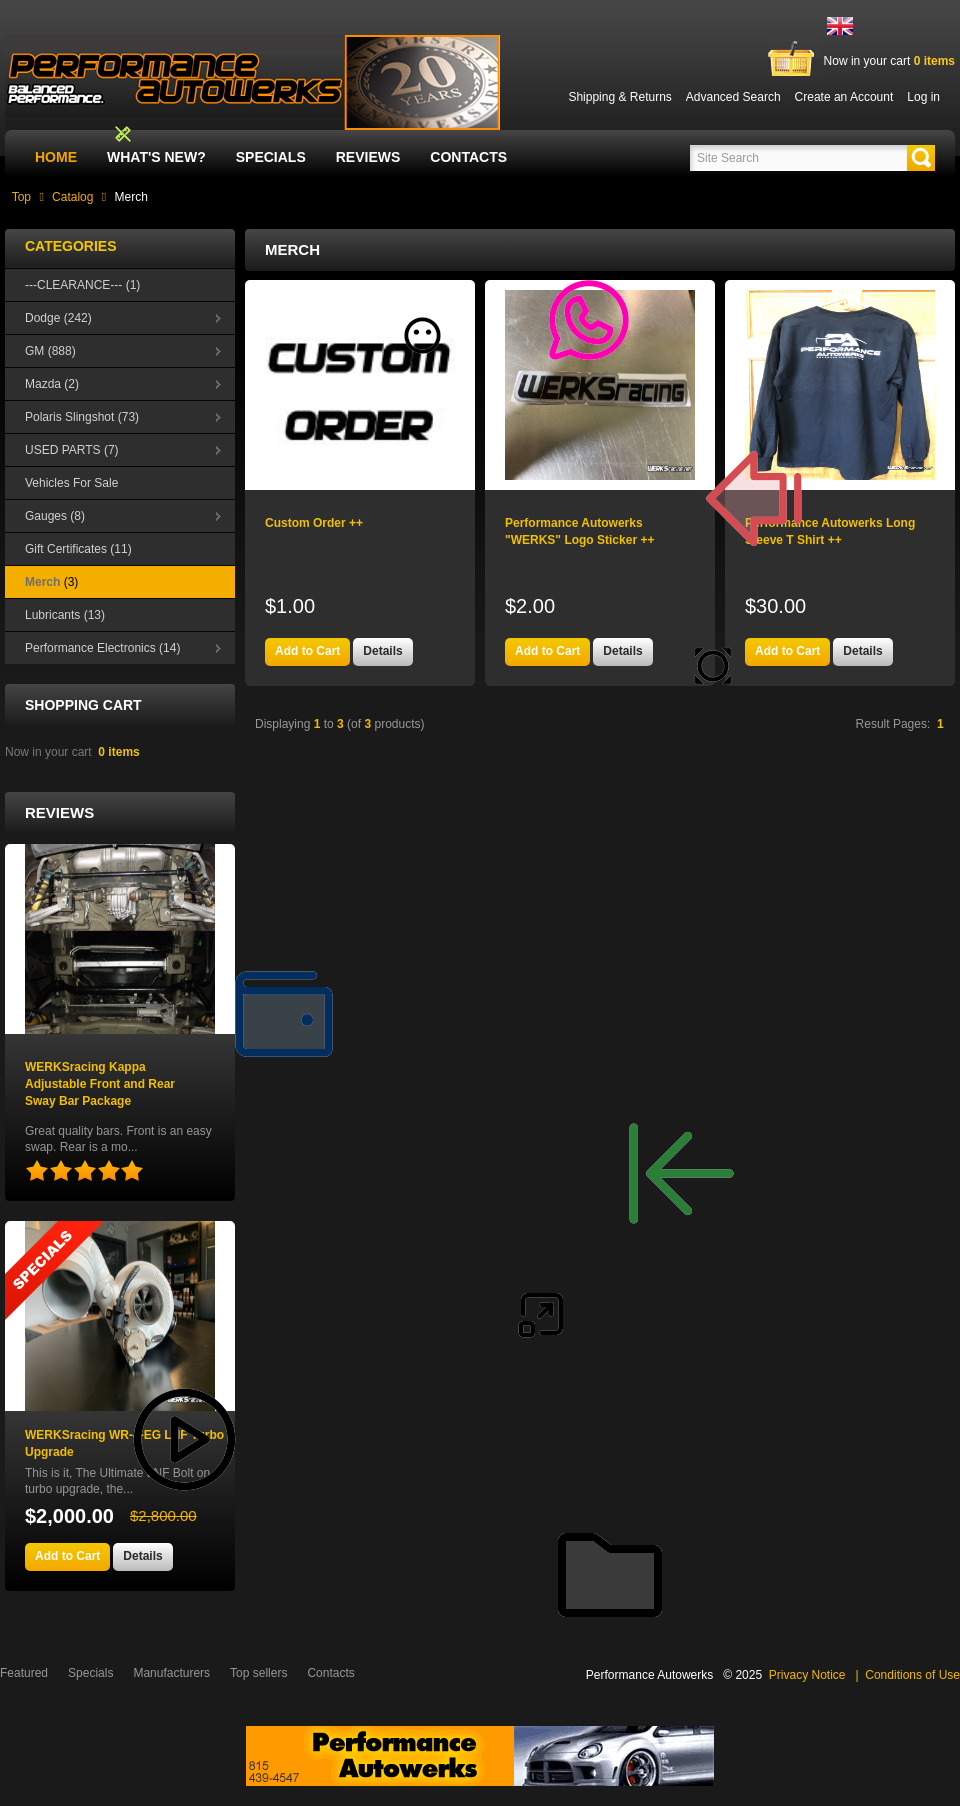 This screenshot has height=1806, width=960. Describe the element at coordinates (713, 666) in the screenshot. I see `expand content to fullscreen mode` at that location.